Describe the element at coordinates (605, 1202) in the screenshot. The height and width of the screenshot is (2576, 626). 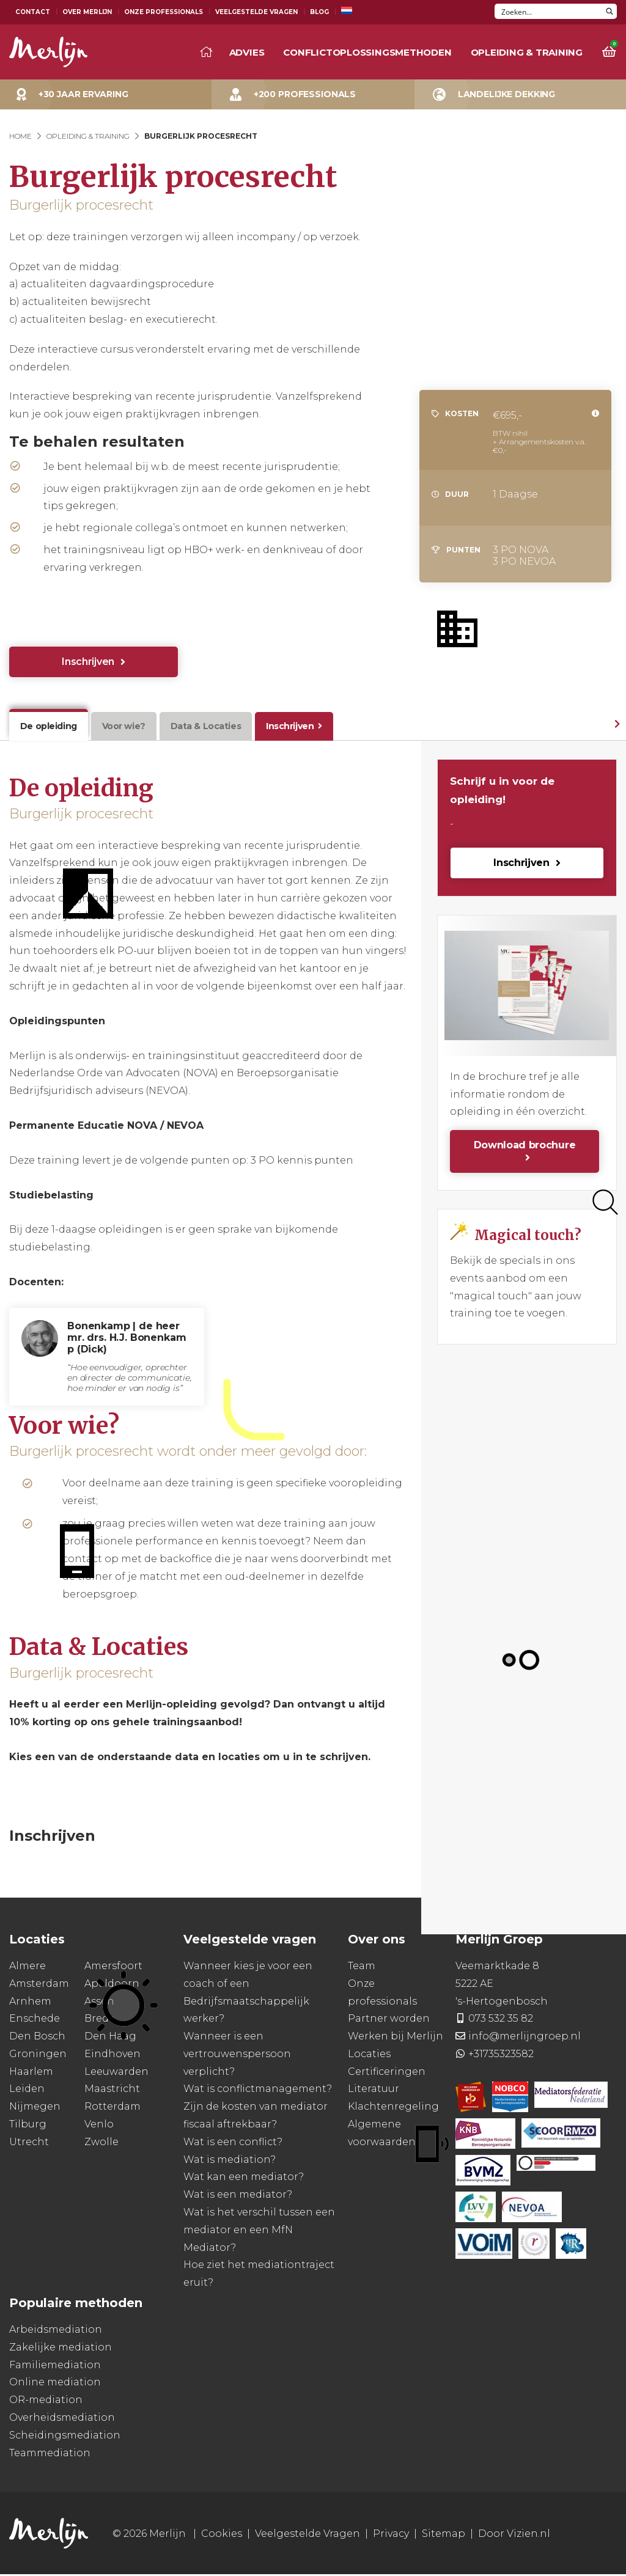
I see `search for content or items` at that location.